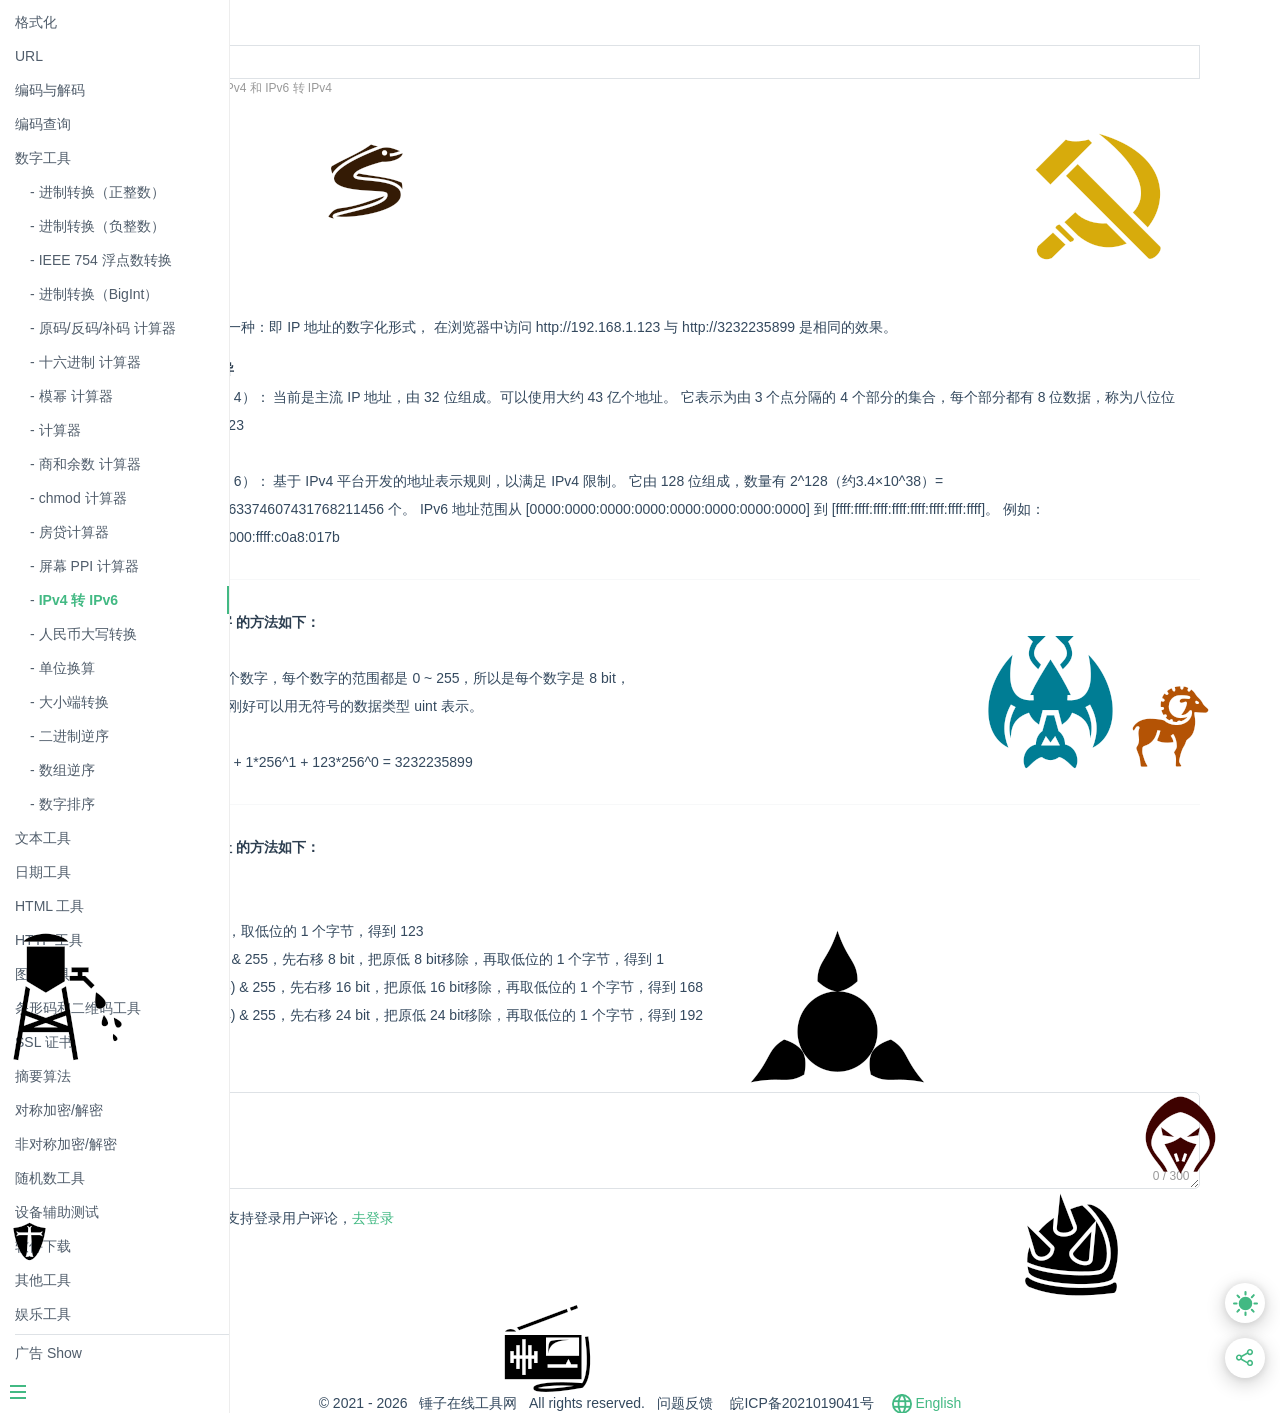 The height and width of the screenshot is (1413, 1280). Describe the element at coordinates (29, 1241) in the screenshot. I see `select knight or crusader class` at that location.